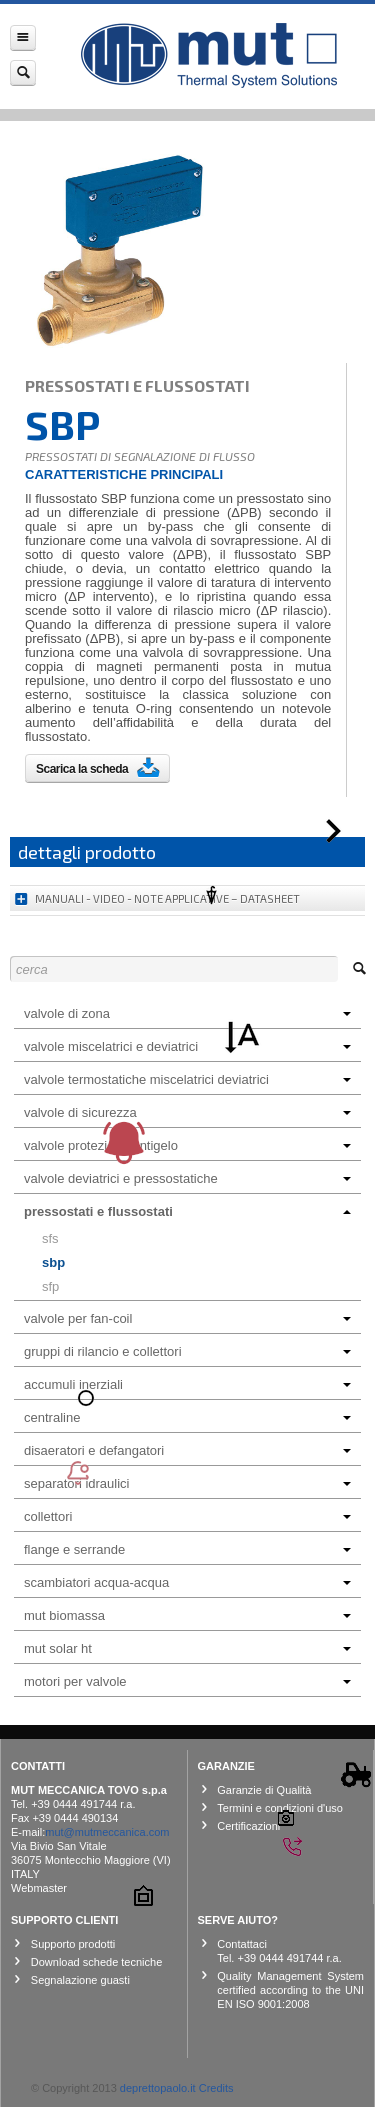 This screenshot has height=2107, width=375. Describe the element at coordinates (242, 1037) in the screenshot. I see `rotate text to vertical orientation` at that location.